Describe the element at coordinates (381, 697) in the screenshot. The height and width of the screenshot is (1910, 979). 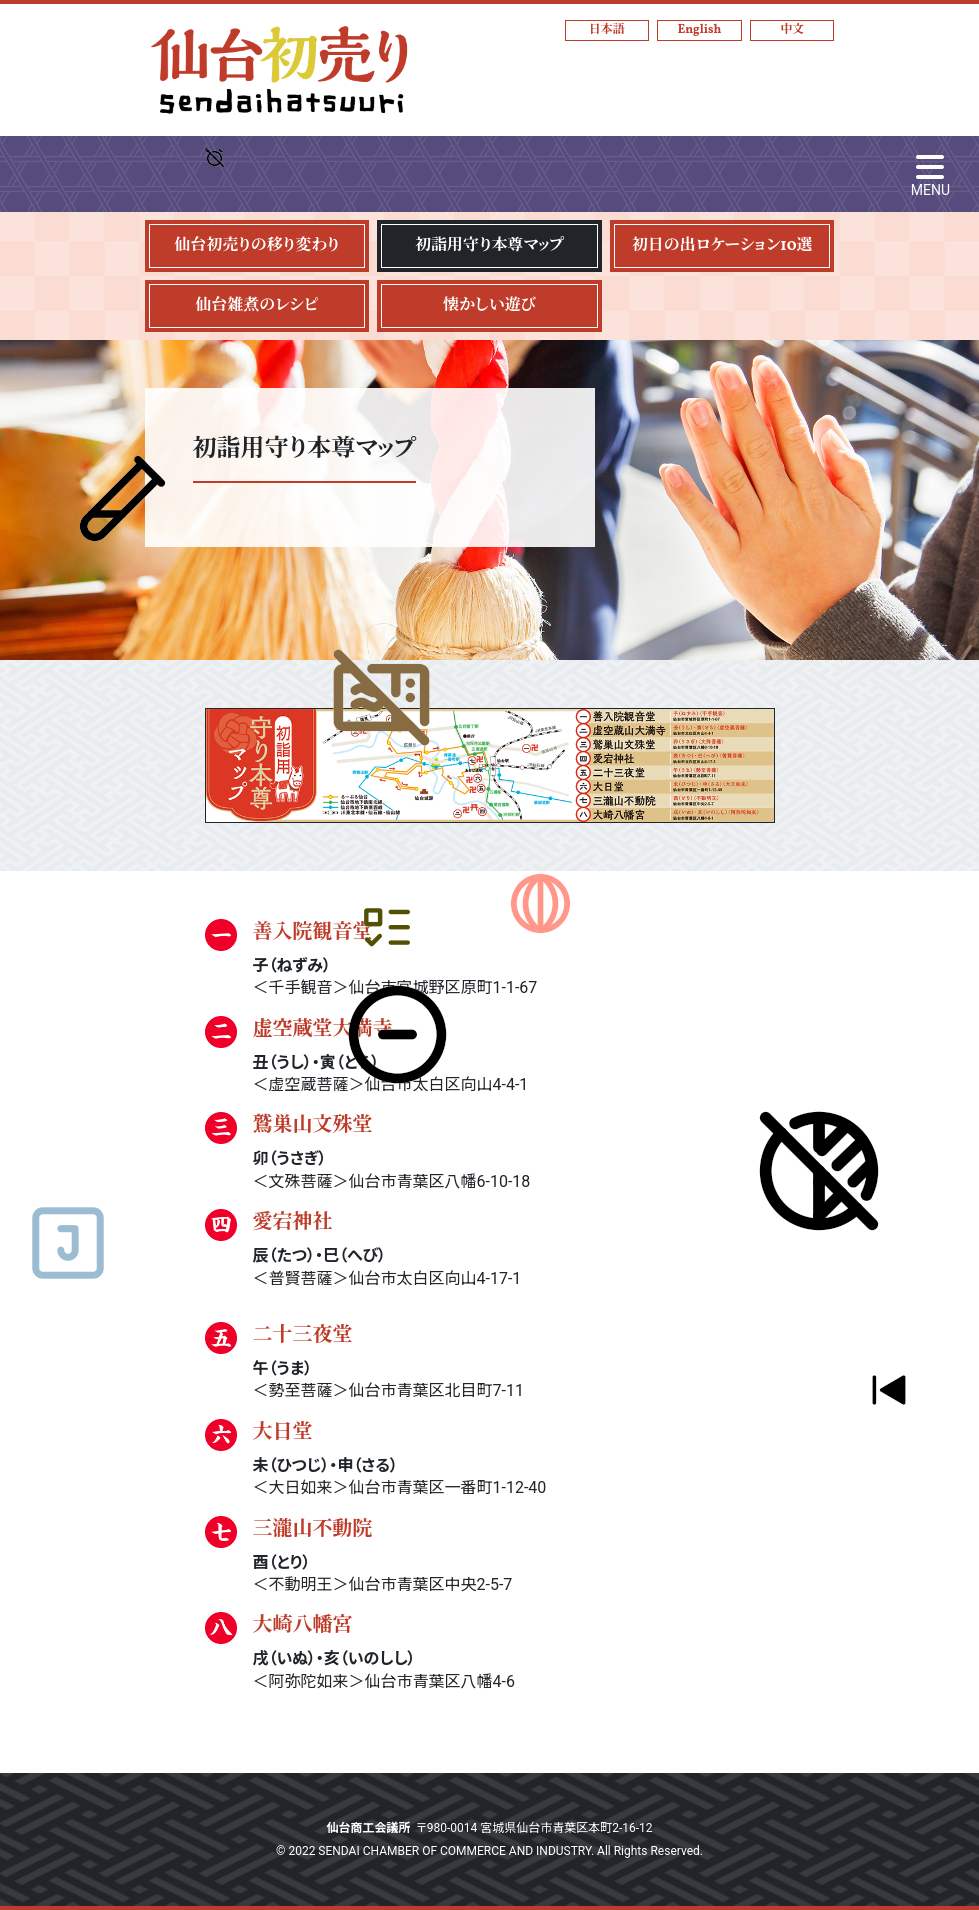
I see `microwave is currently disabled or off` at that location.